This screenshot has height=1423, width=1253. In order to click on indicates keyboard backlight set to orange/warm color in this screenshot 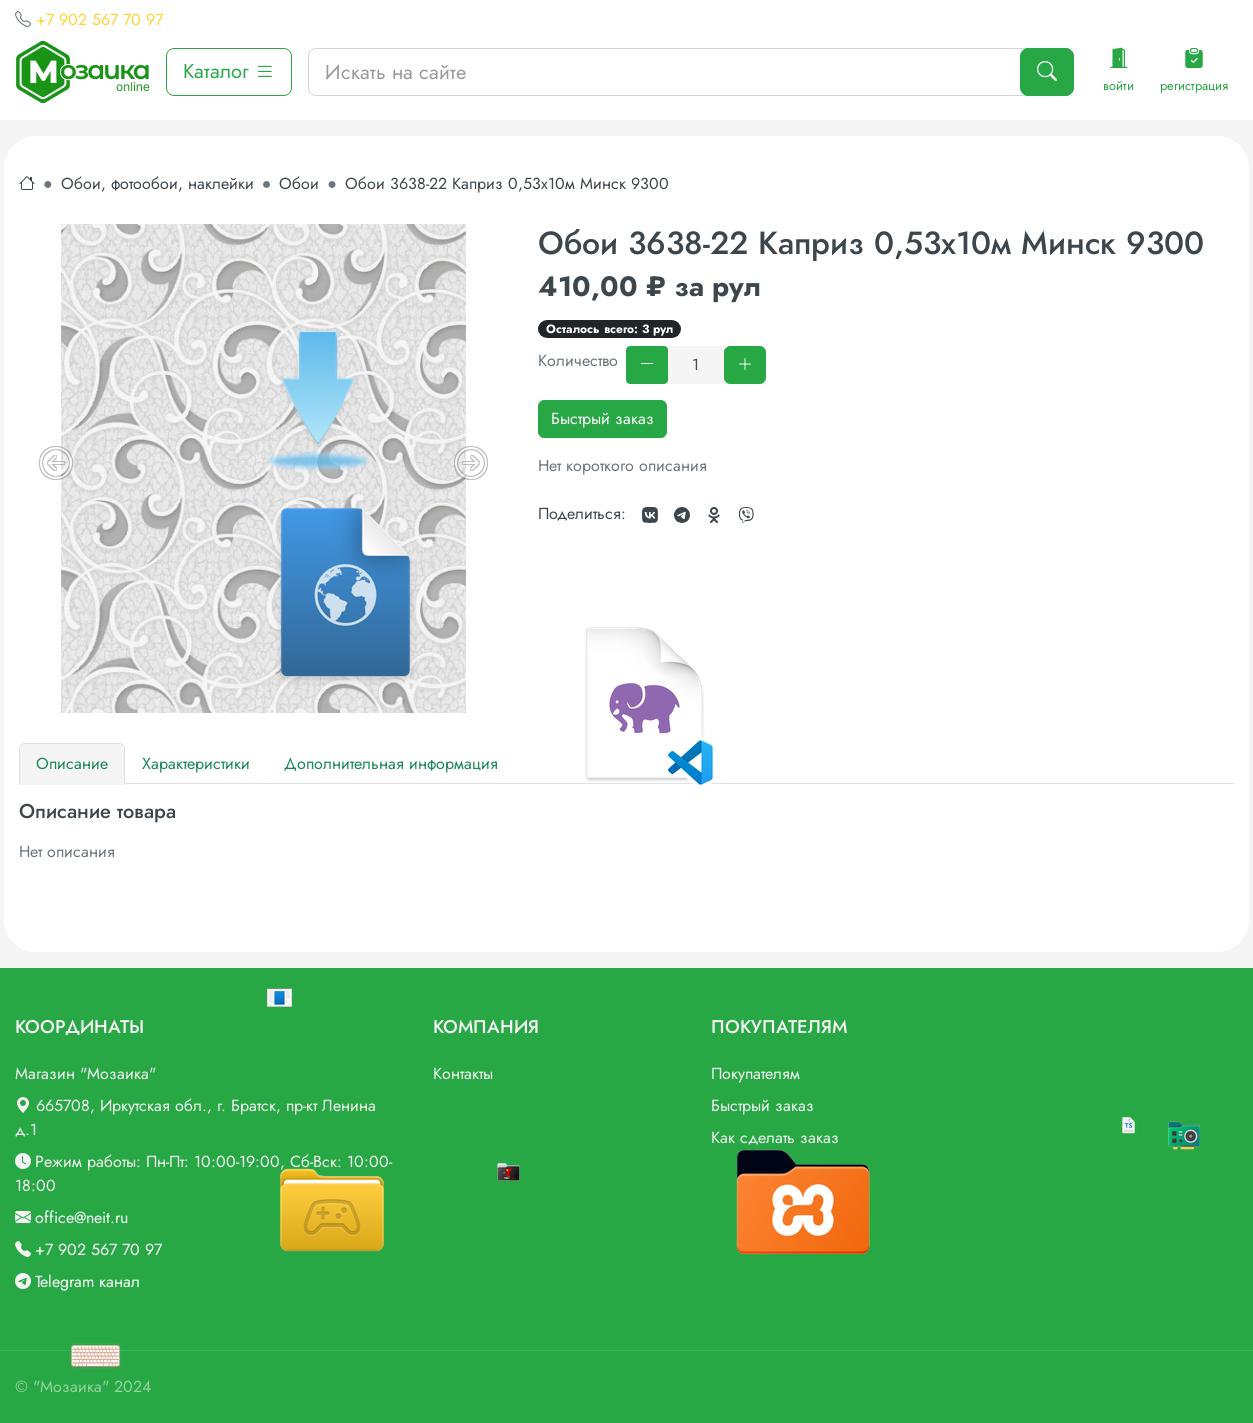, I will do `click(95, 1356)`.